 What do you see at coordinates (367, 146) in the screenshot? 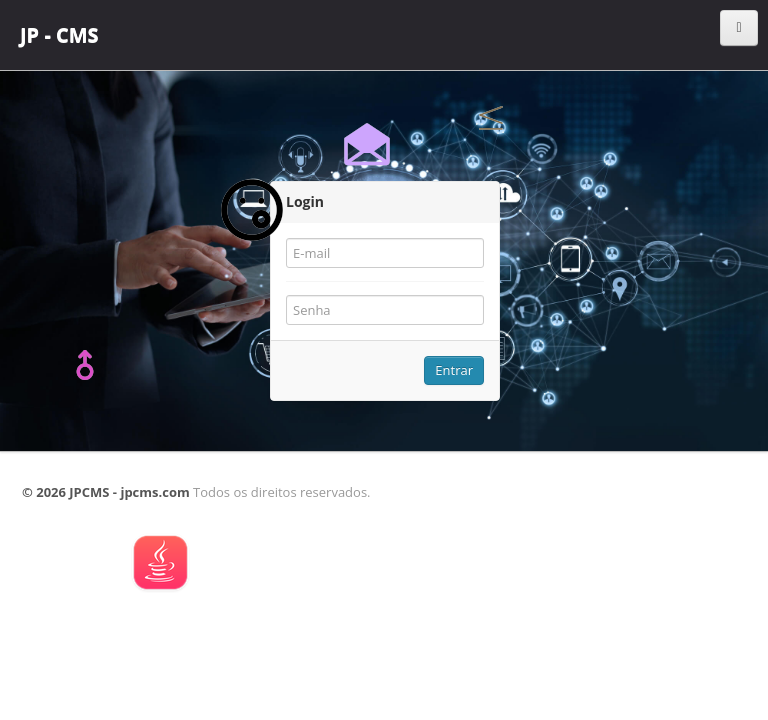
I see `view an opened or read email message` at bounding box center [367, 146].